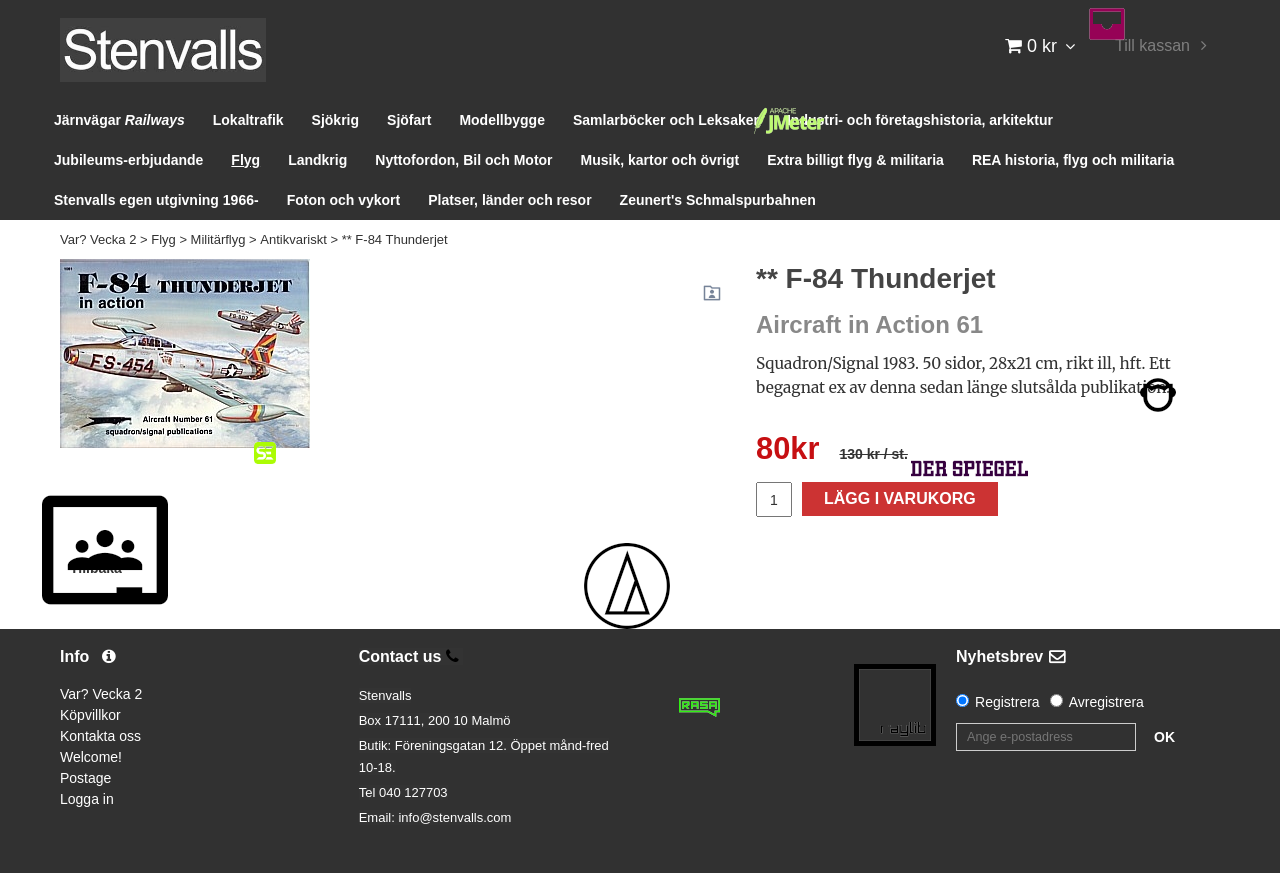 The image size is (1280, 873). What do you see at coordinates (265, 453) in the screenshot?
I see `open Subtitle Edit application` at bounding box center [265, 453].